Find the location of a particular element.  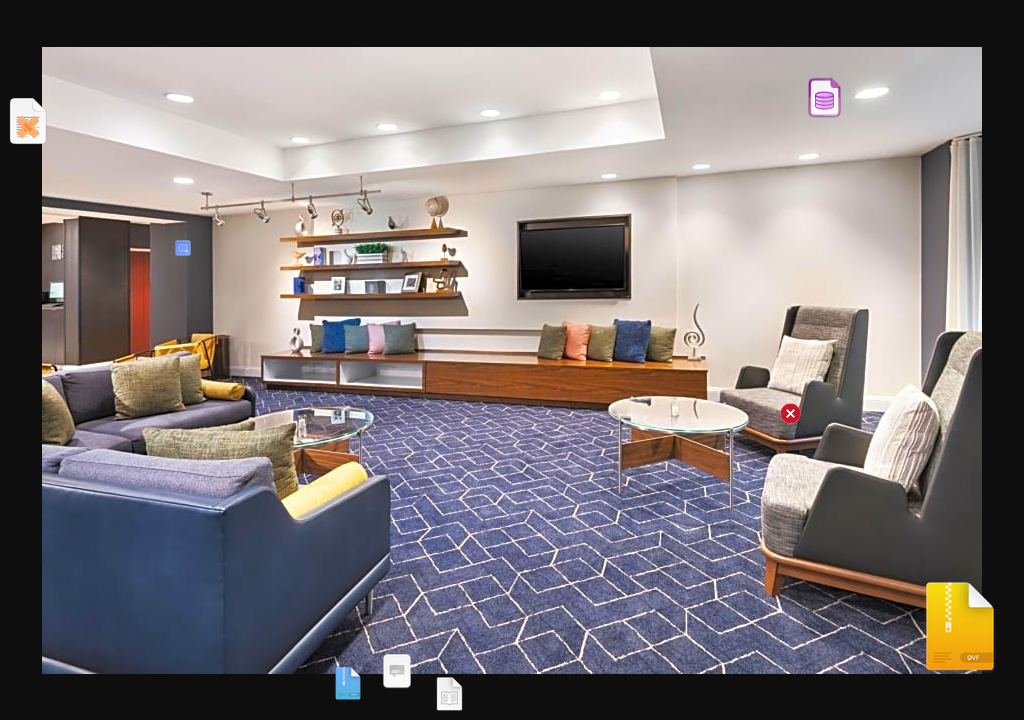

a VirtualBox virtual machine disk file is located at coordinates (348, 684).